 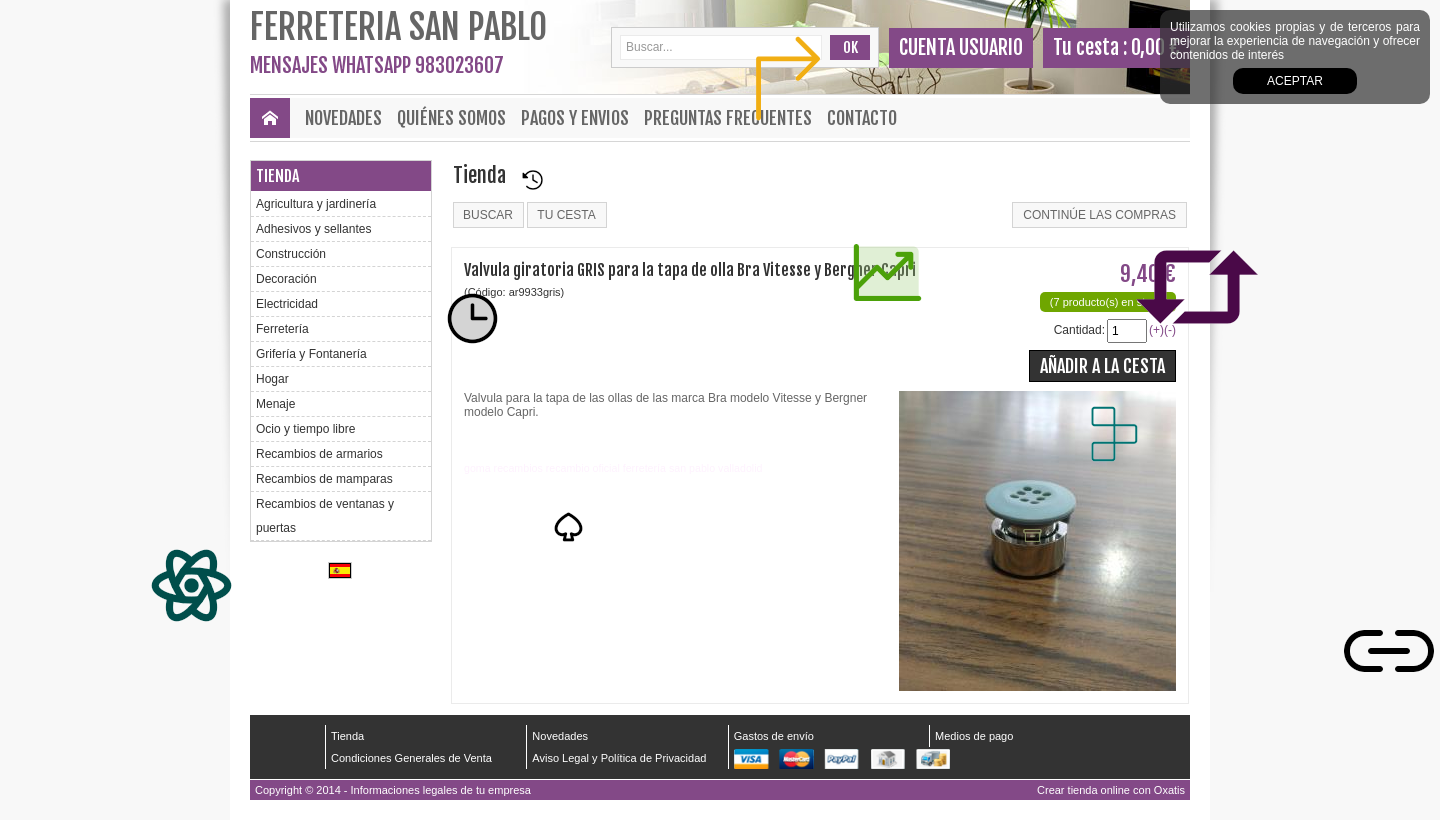 What do you see at coordinates (1197, 287) in the screenshot?
I see `repost or share this content` at bounding box center [1197, 287].